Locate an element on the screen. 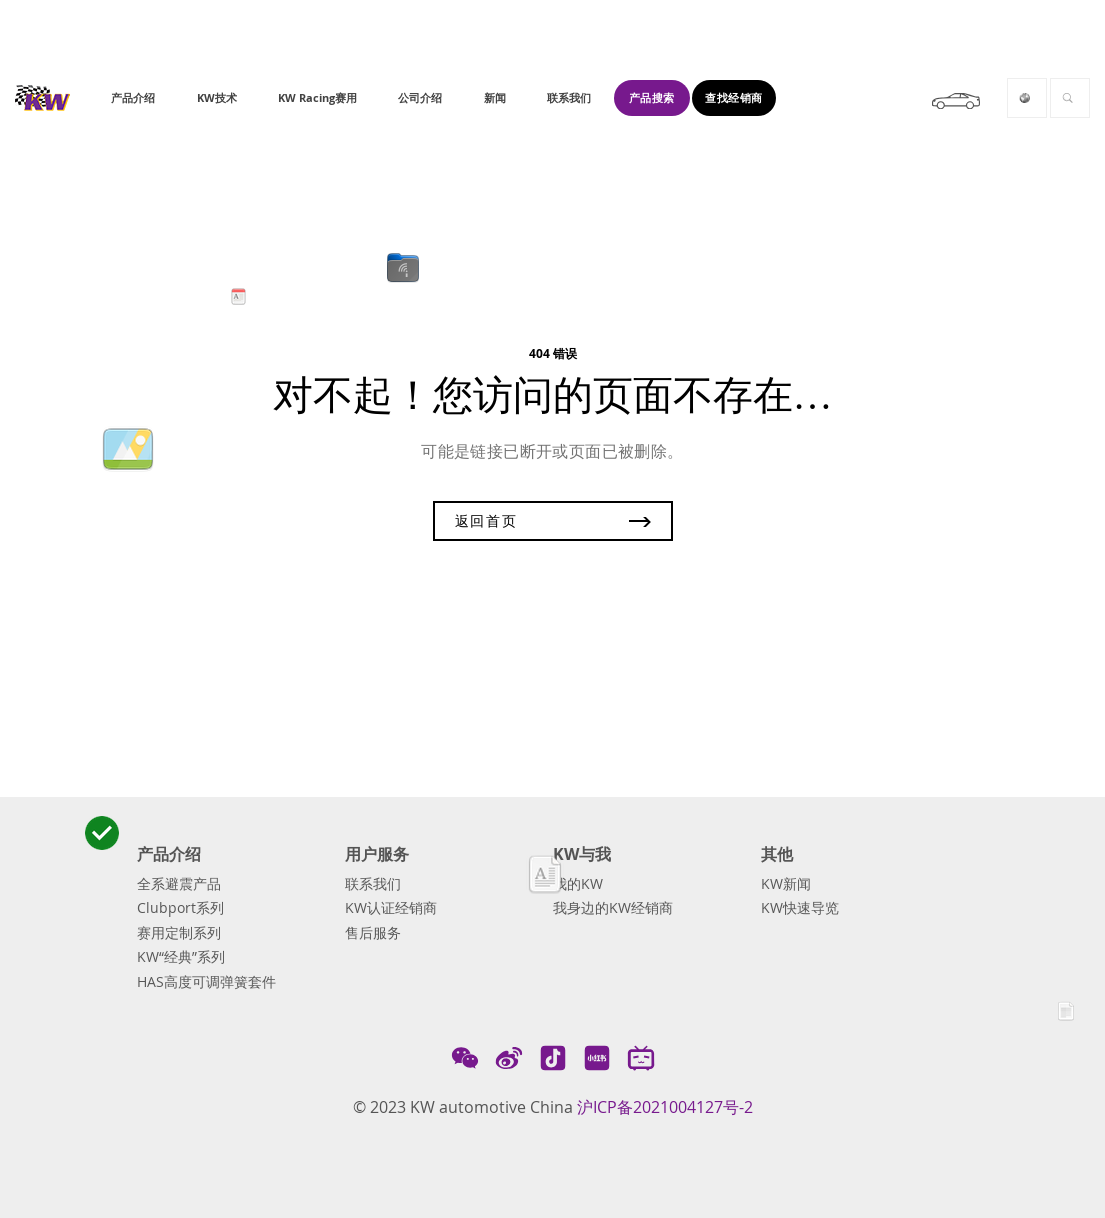  open ebook reader application is located at coordinates (238, 296).